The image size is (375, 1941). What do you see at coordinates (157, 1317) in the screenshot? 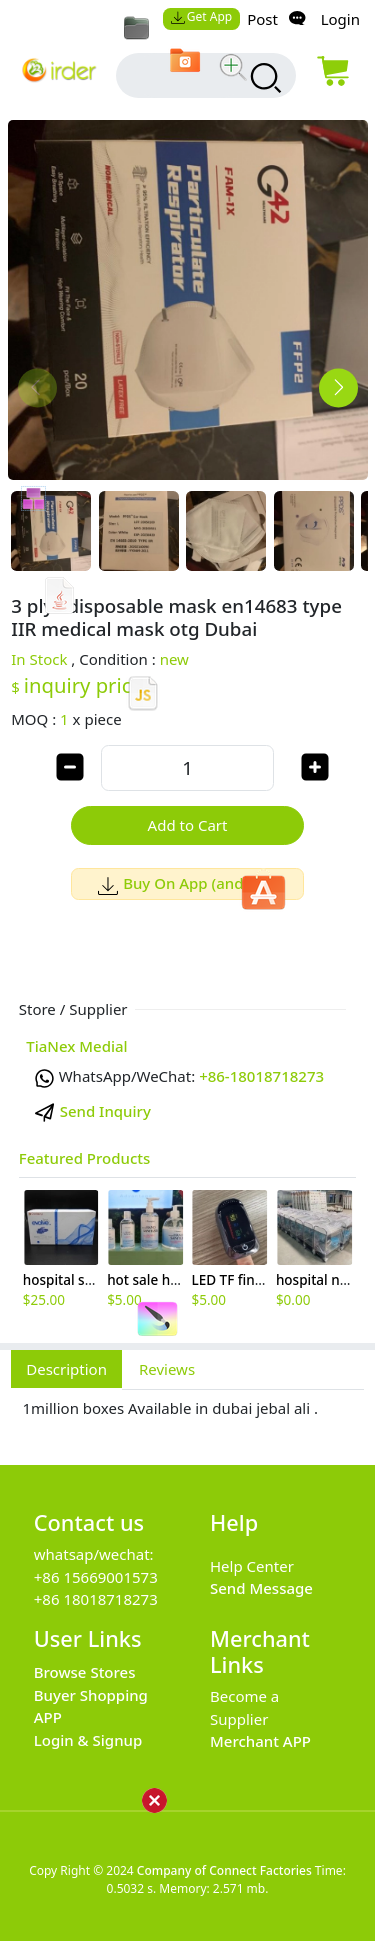
I see `open a Krita project file` at bounding box center [157, 1317].